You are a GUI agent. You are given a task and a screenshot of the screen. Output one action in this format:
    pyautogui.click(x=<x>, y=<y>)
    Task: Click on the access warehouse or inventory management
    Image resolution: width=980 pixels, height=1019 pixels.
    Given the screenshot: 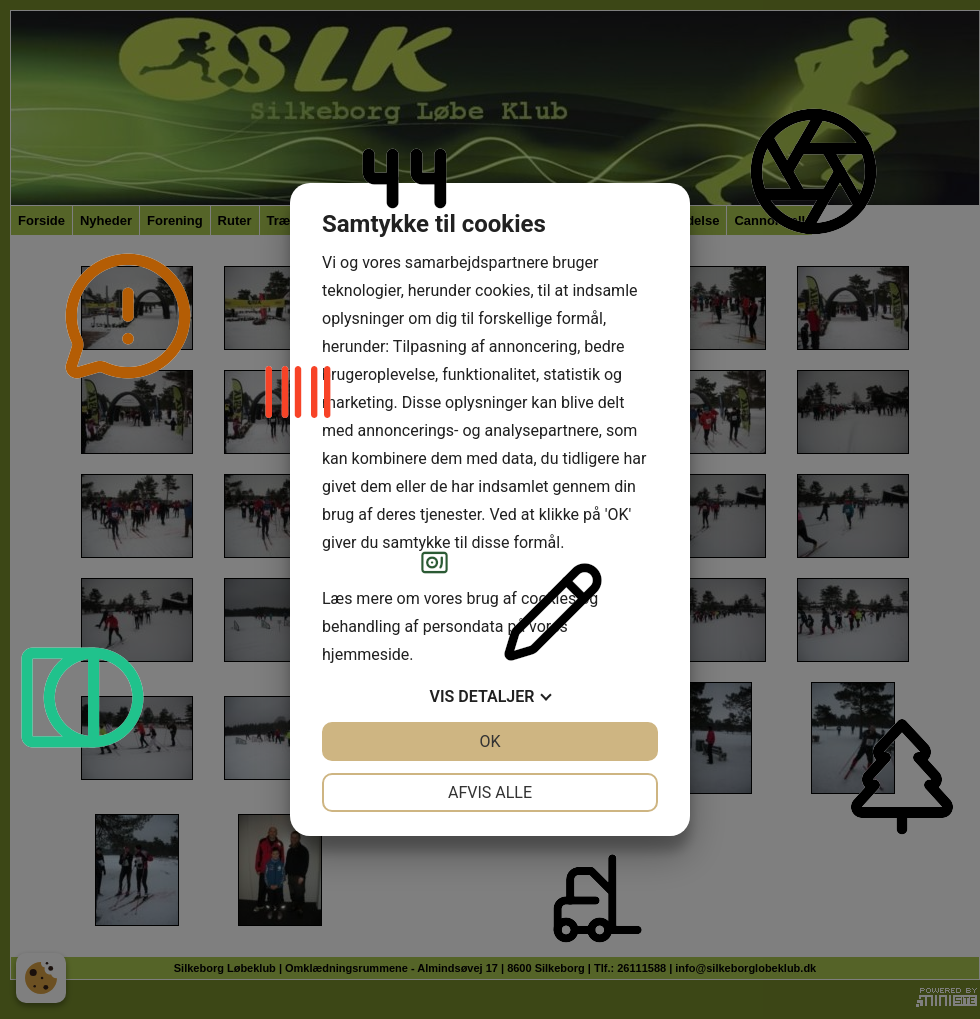 What is the action you would take?
    pyautogui.click(x=595, y=900)
    